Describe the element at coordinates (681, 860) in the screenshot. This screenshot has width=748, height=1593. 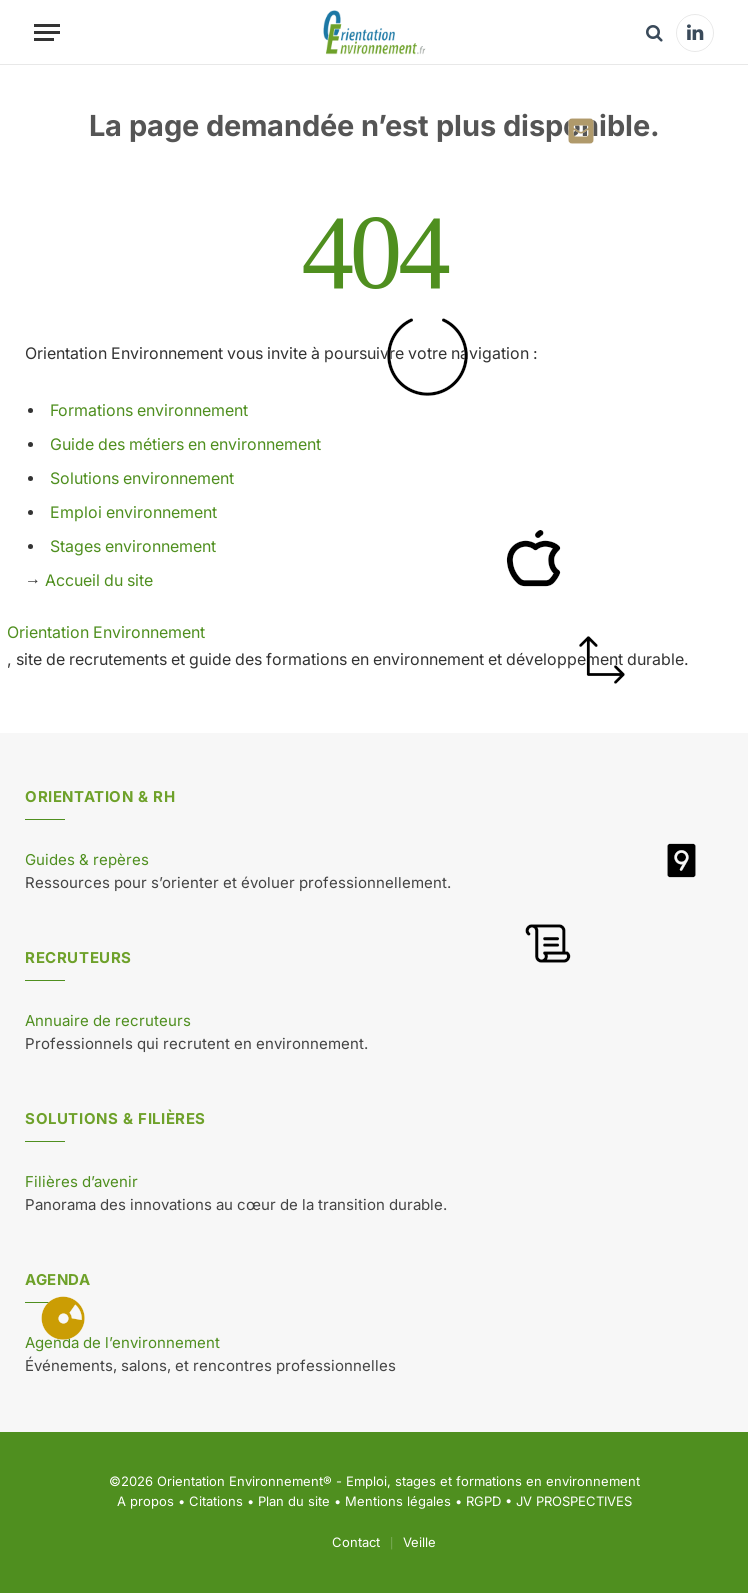
I see `indicates the number nine in a list or sequence` at that location.